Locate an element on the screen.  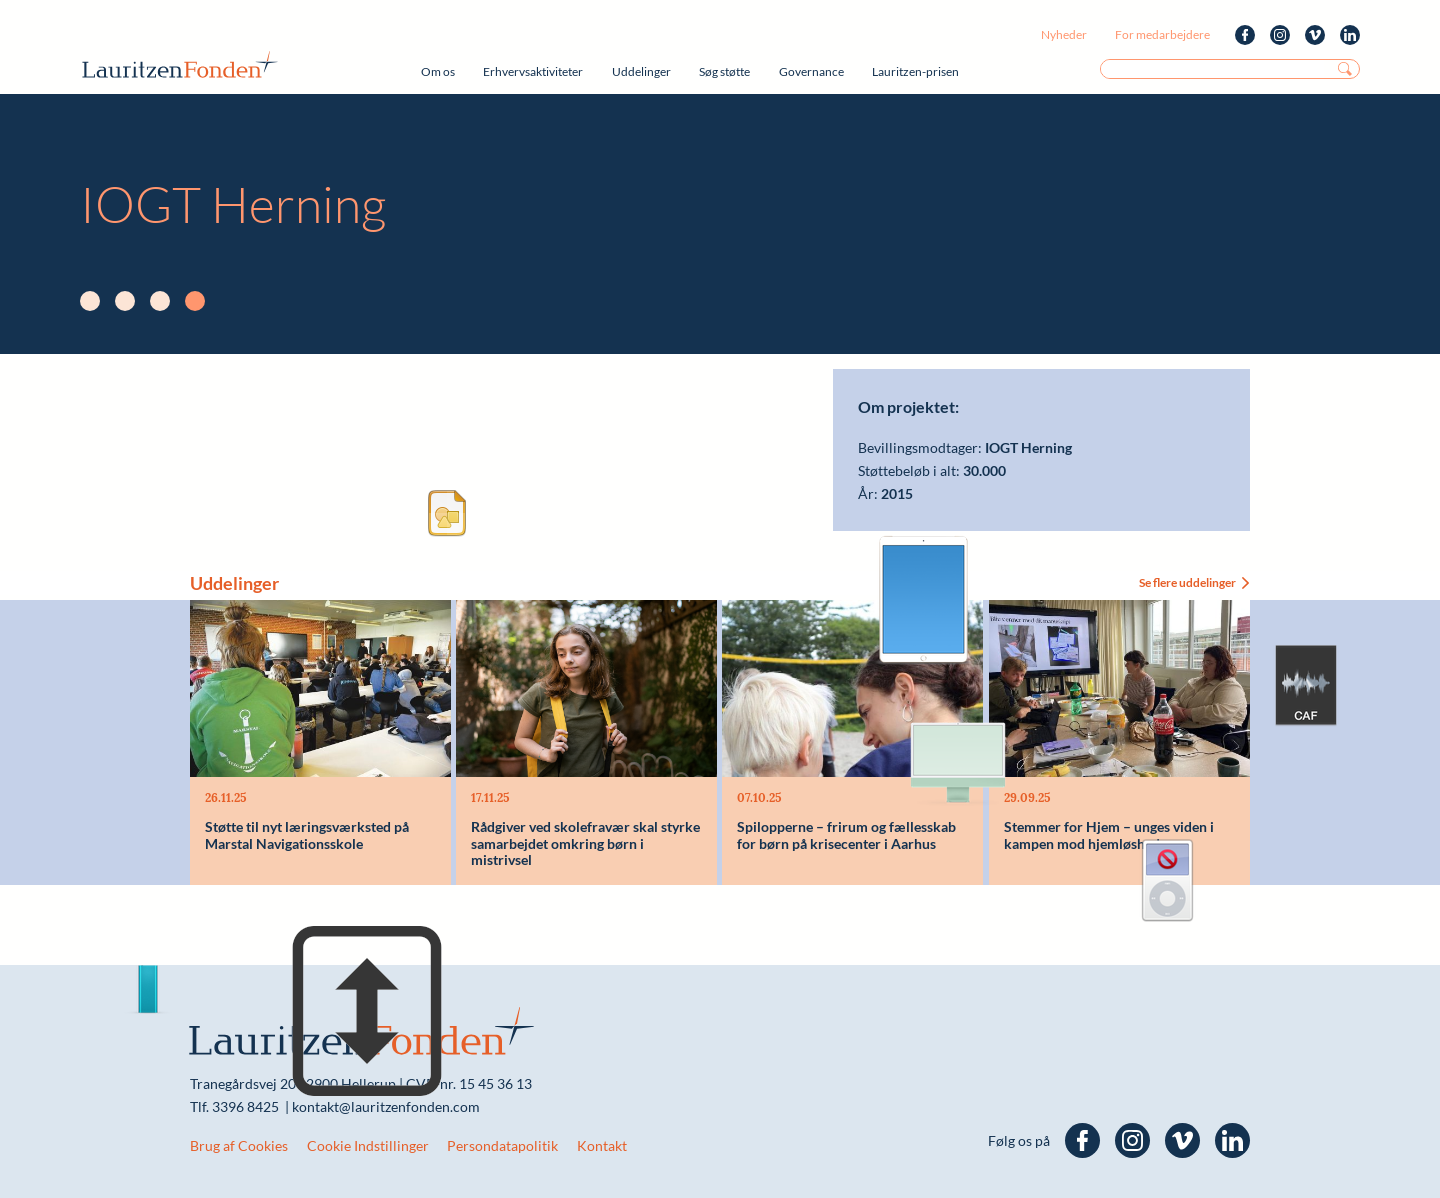
iPod device is unavailable or cannot be connected is located at coordinates (1167, 880).